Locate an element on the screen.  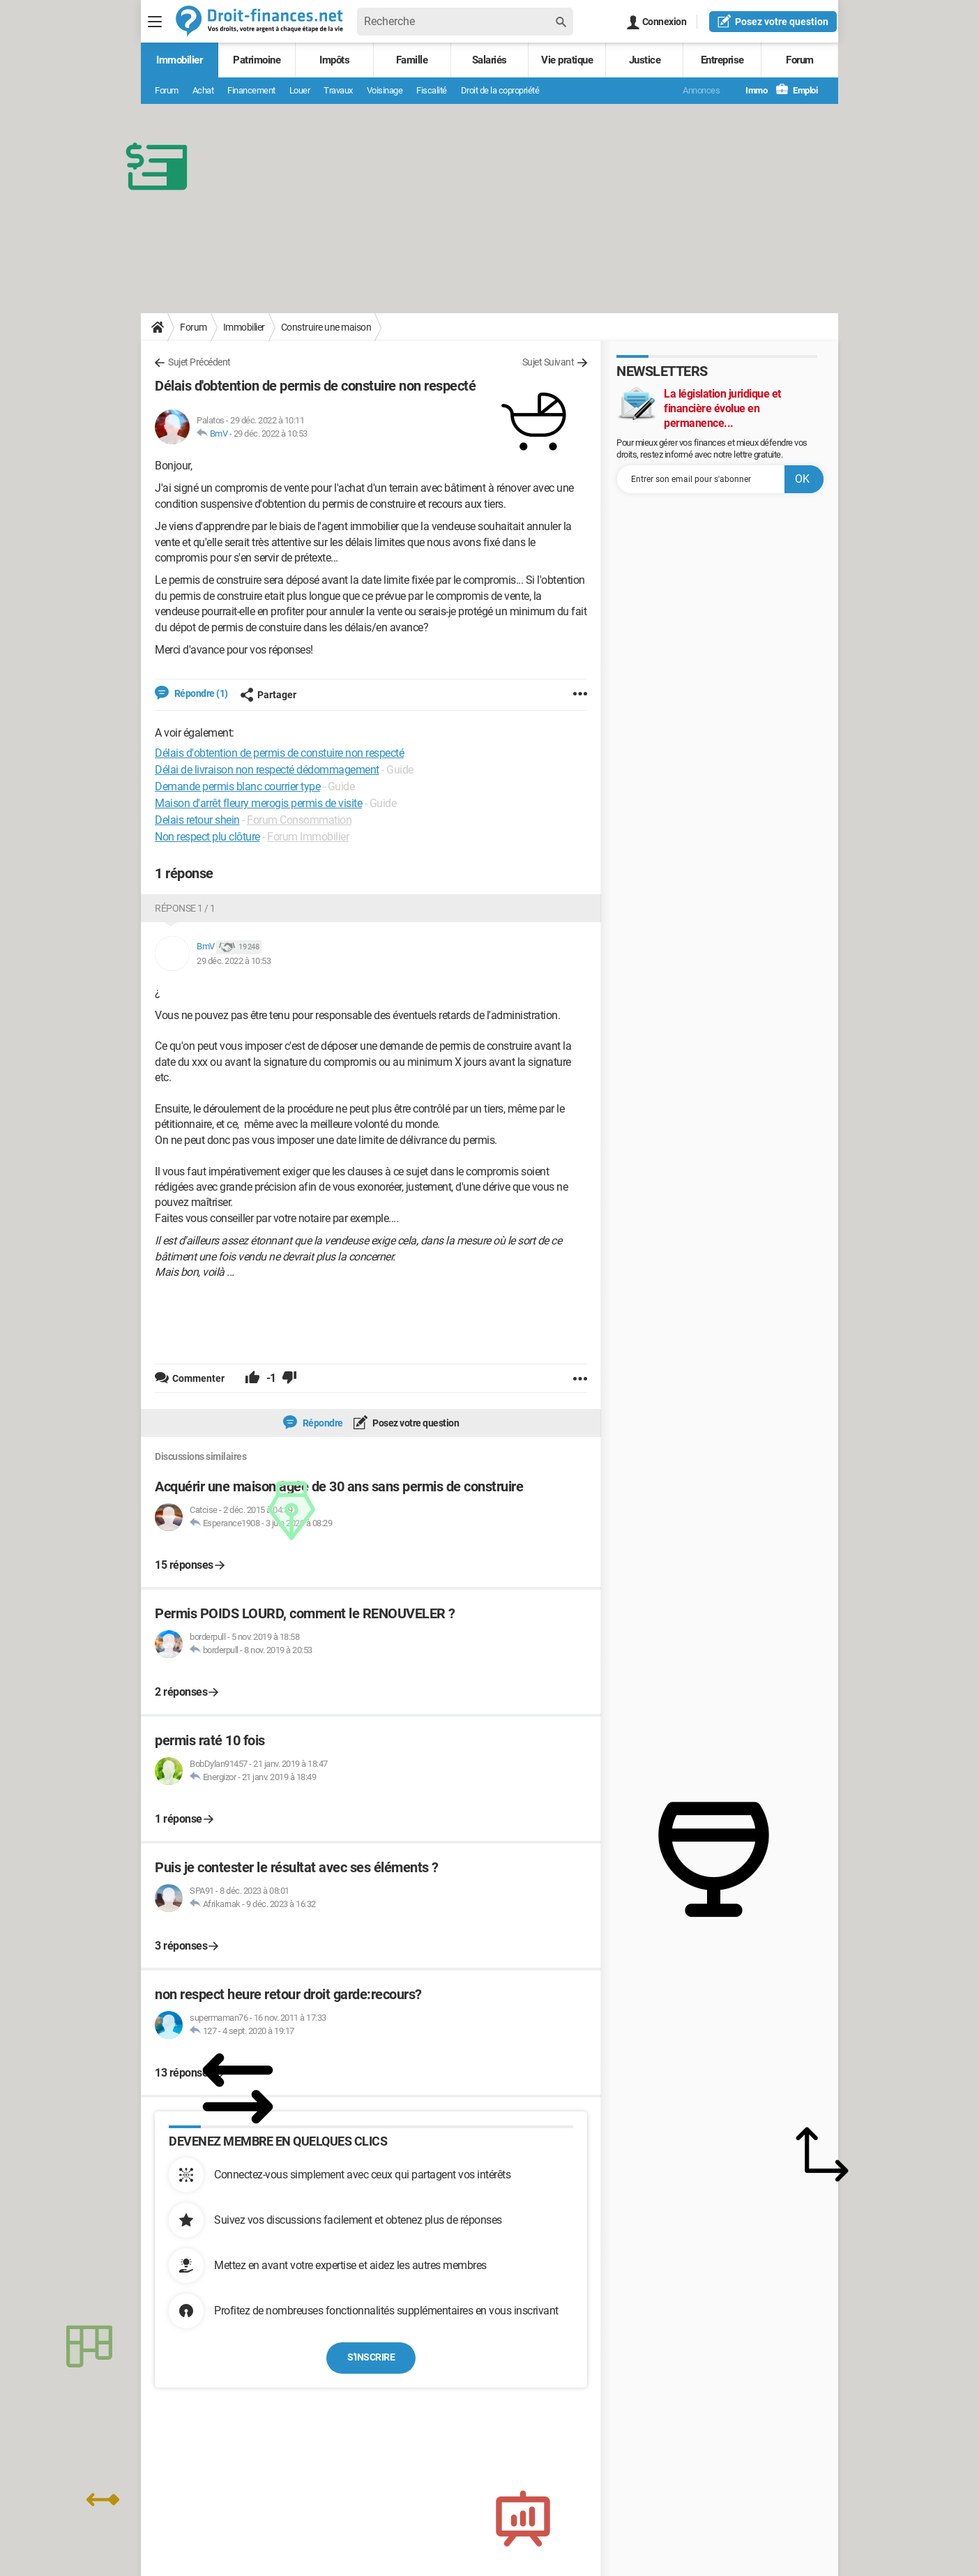
go back or return to previous step is located at coordinates (103, 2499).